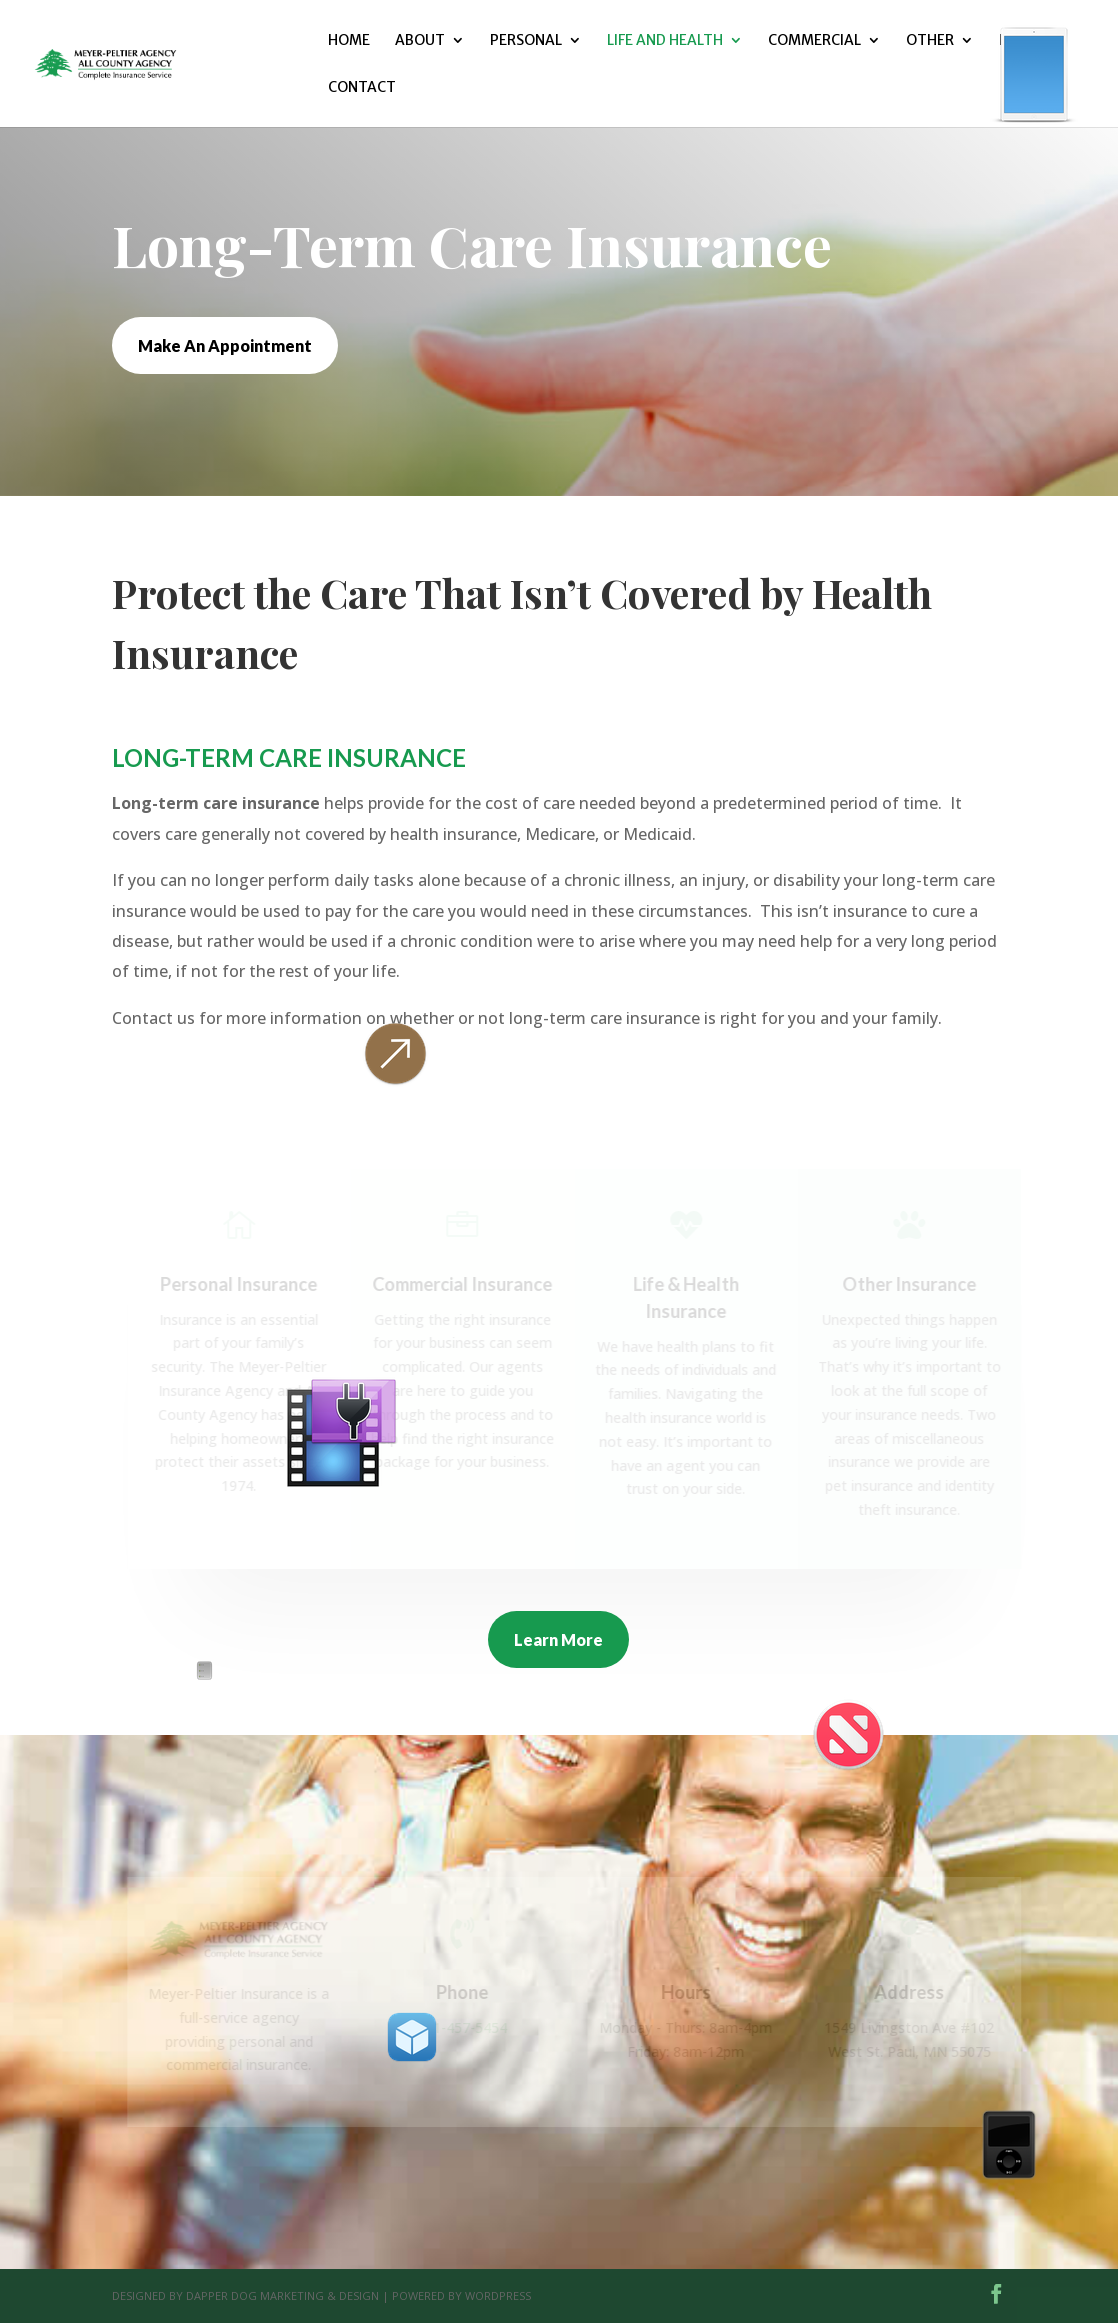  What do you see at coordinates (1009, 2129) in the screenshot?
I see `iPod nano device connected` at bounding box center [1009, 2129].